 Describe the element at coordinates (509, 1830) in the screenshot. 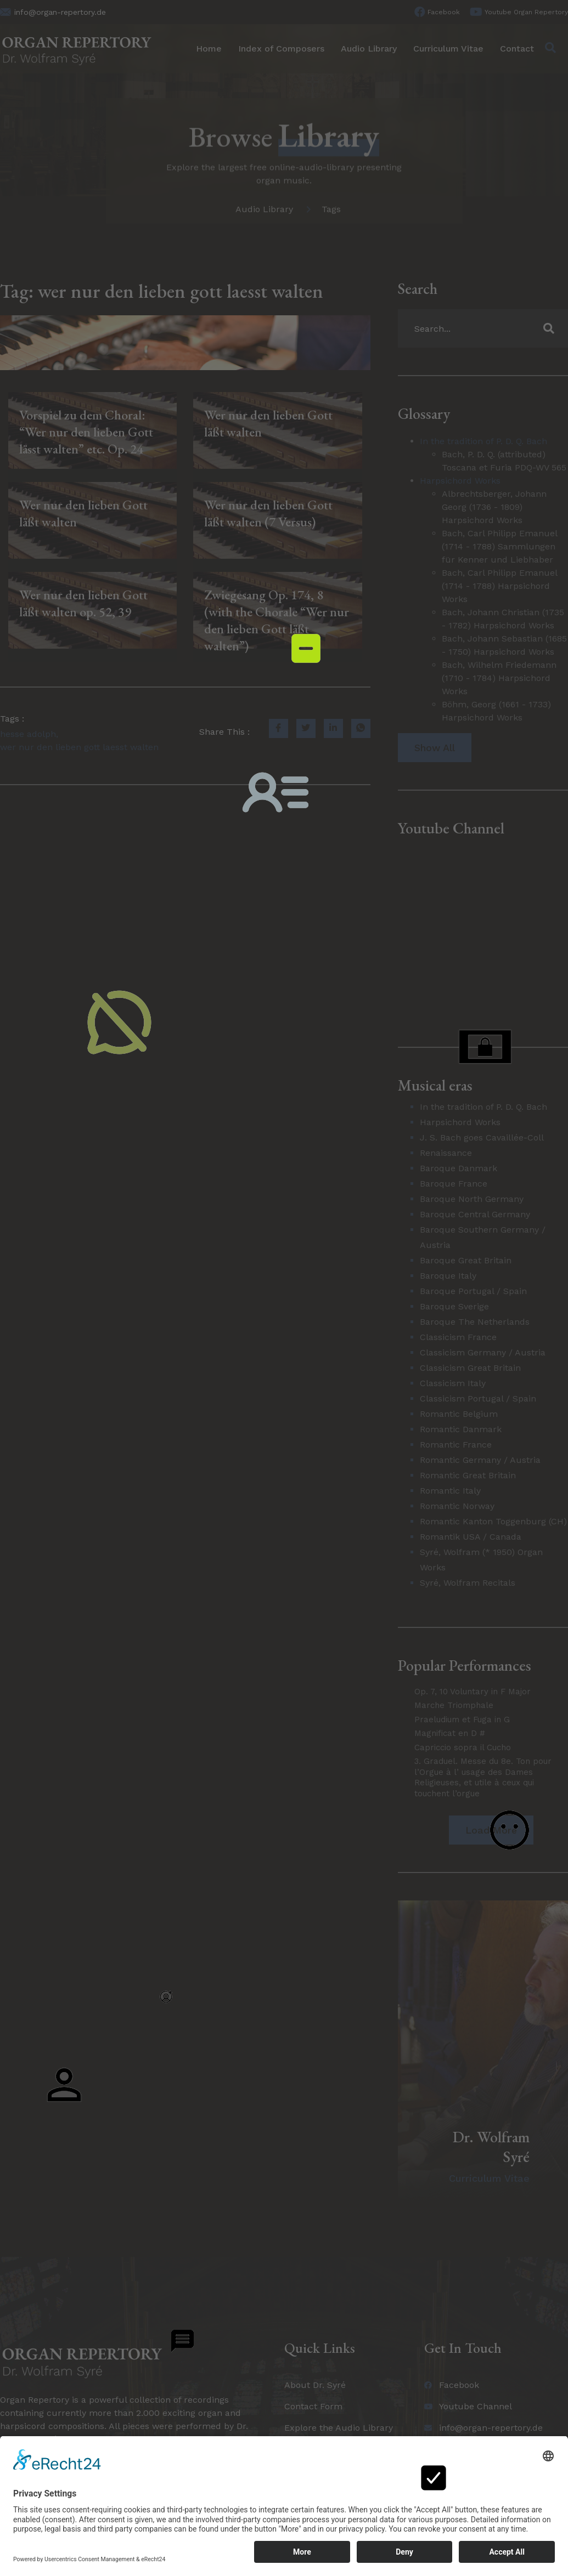

I see `indicates a neutral or indifferent reaction` at that location.